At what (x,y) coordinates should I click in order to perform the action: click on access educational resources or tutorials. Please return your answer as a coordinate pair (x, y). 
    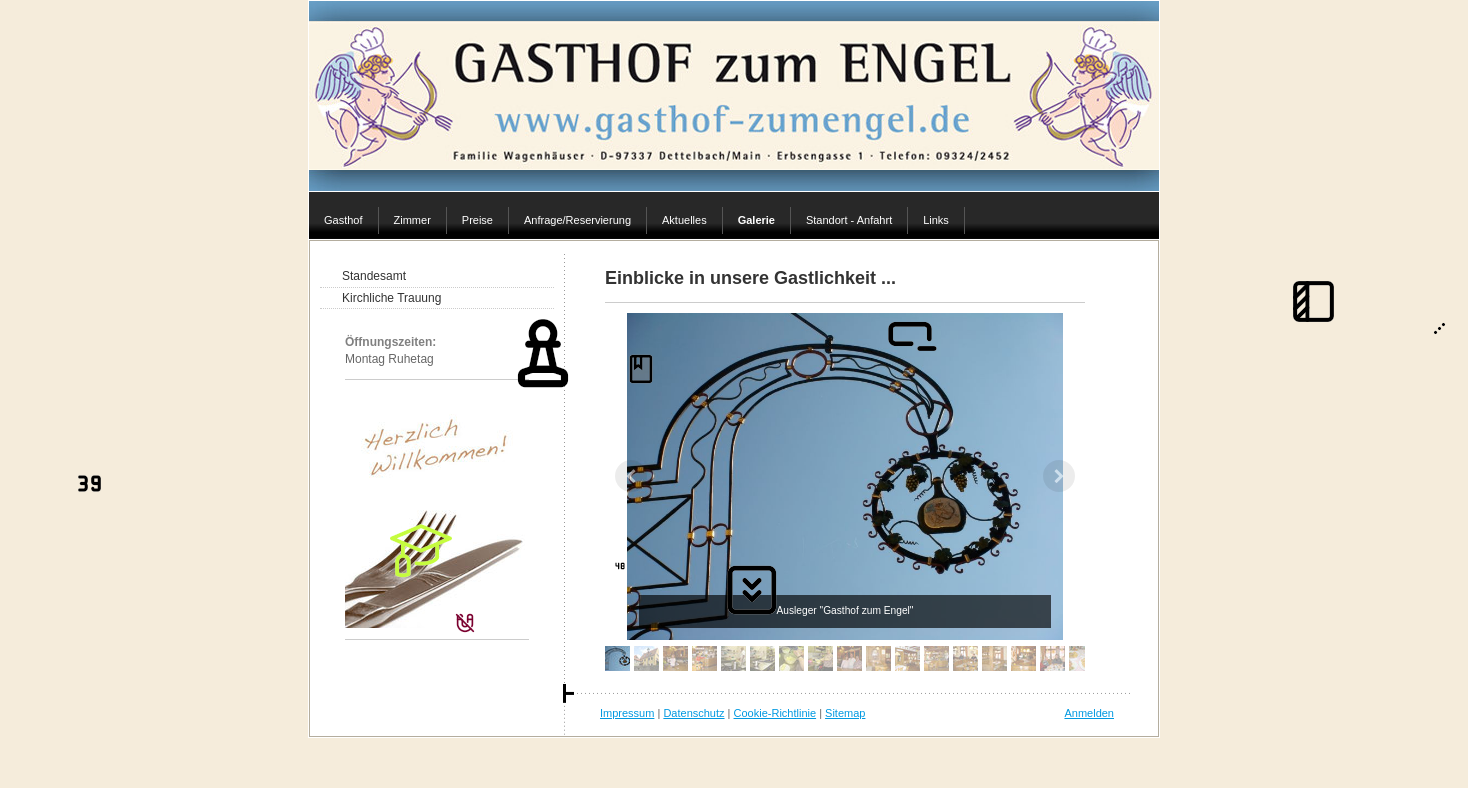
    Looking at the image, I should click on (421, 550).